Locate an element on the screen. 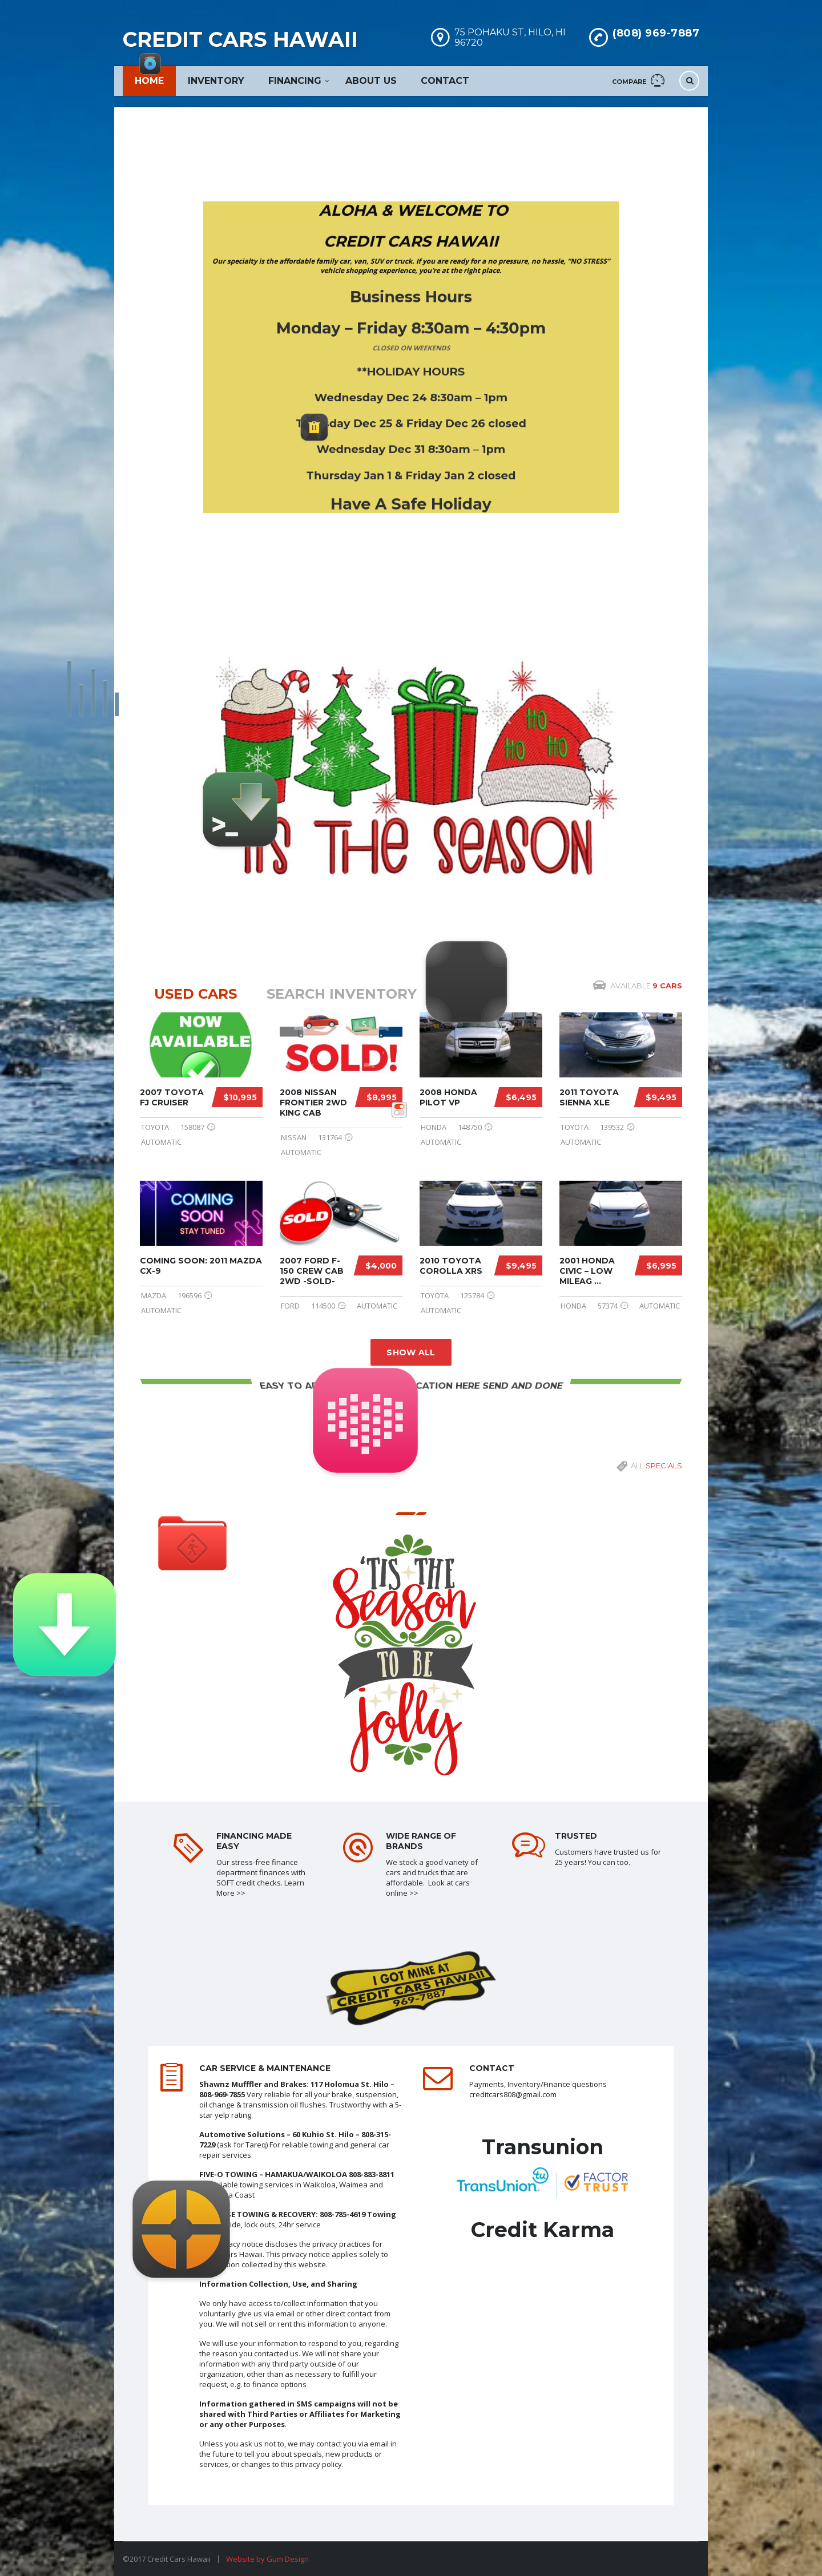  manage browser cache and temporary files is located at coordinates (314, 427).